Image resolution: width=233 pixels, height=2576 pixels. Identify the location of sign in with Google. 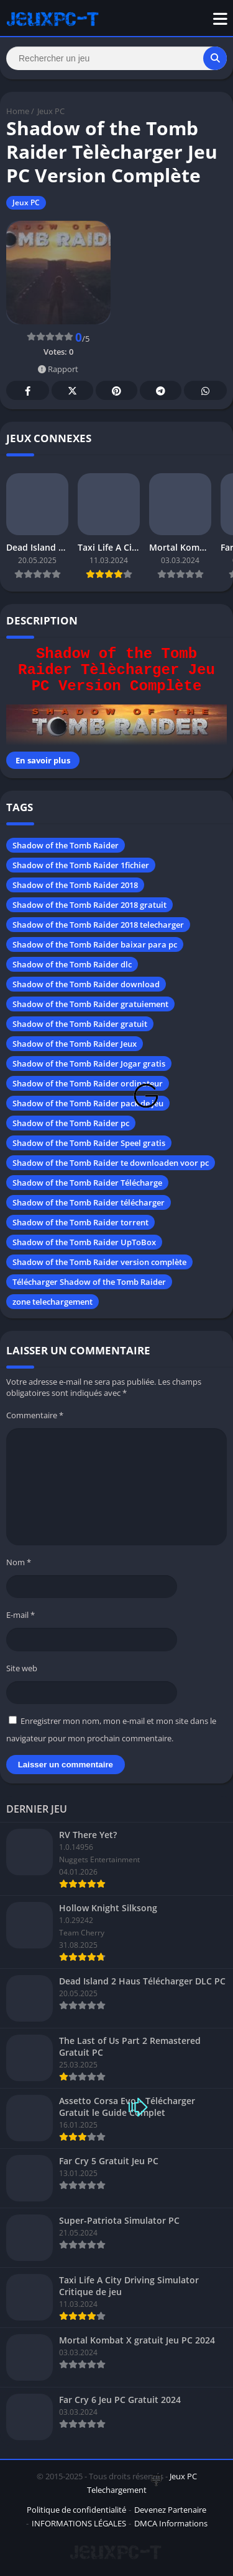
(146, 1096).